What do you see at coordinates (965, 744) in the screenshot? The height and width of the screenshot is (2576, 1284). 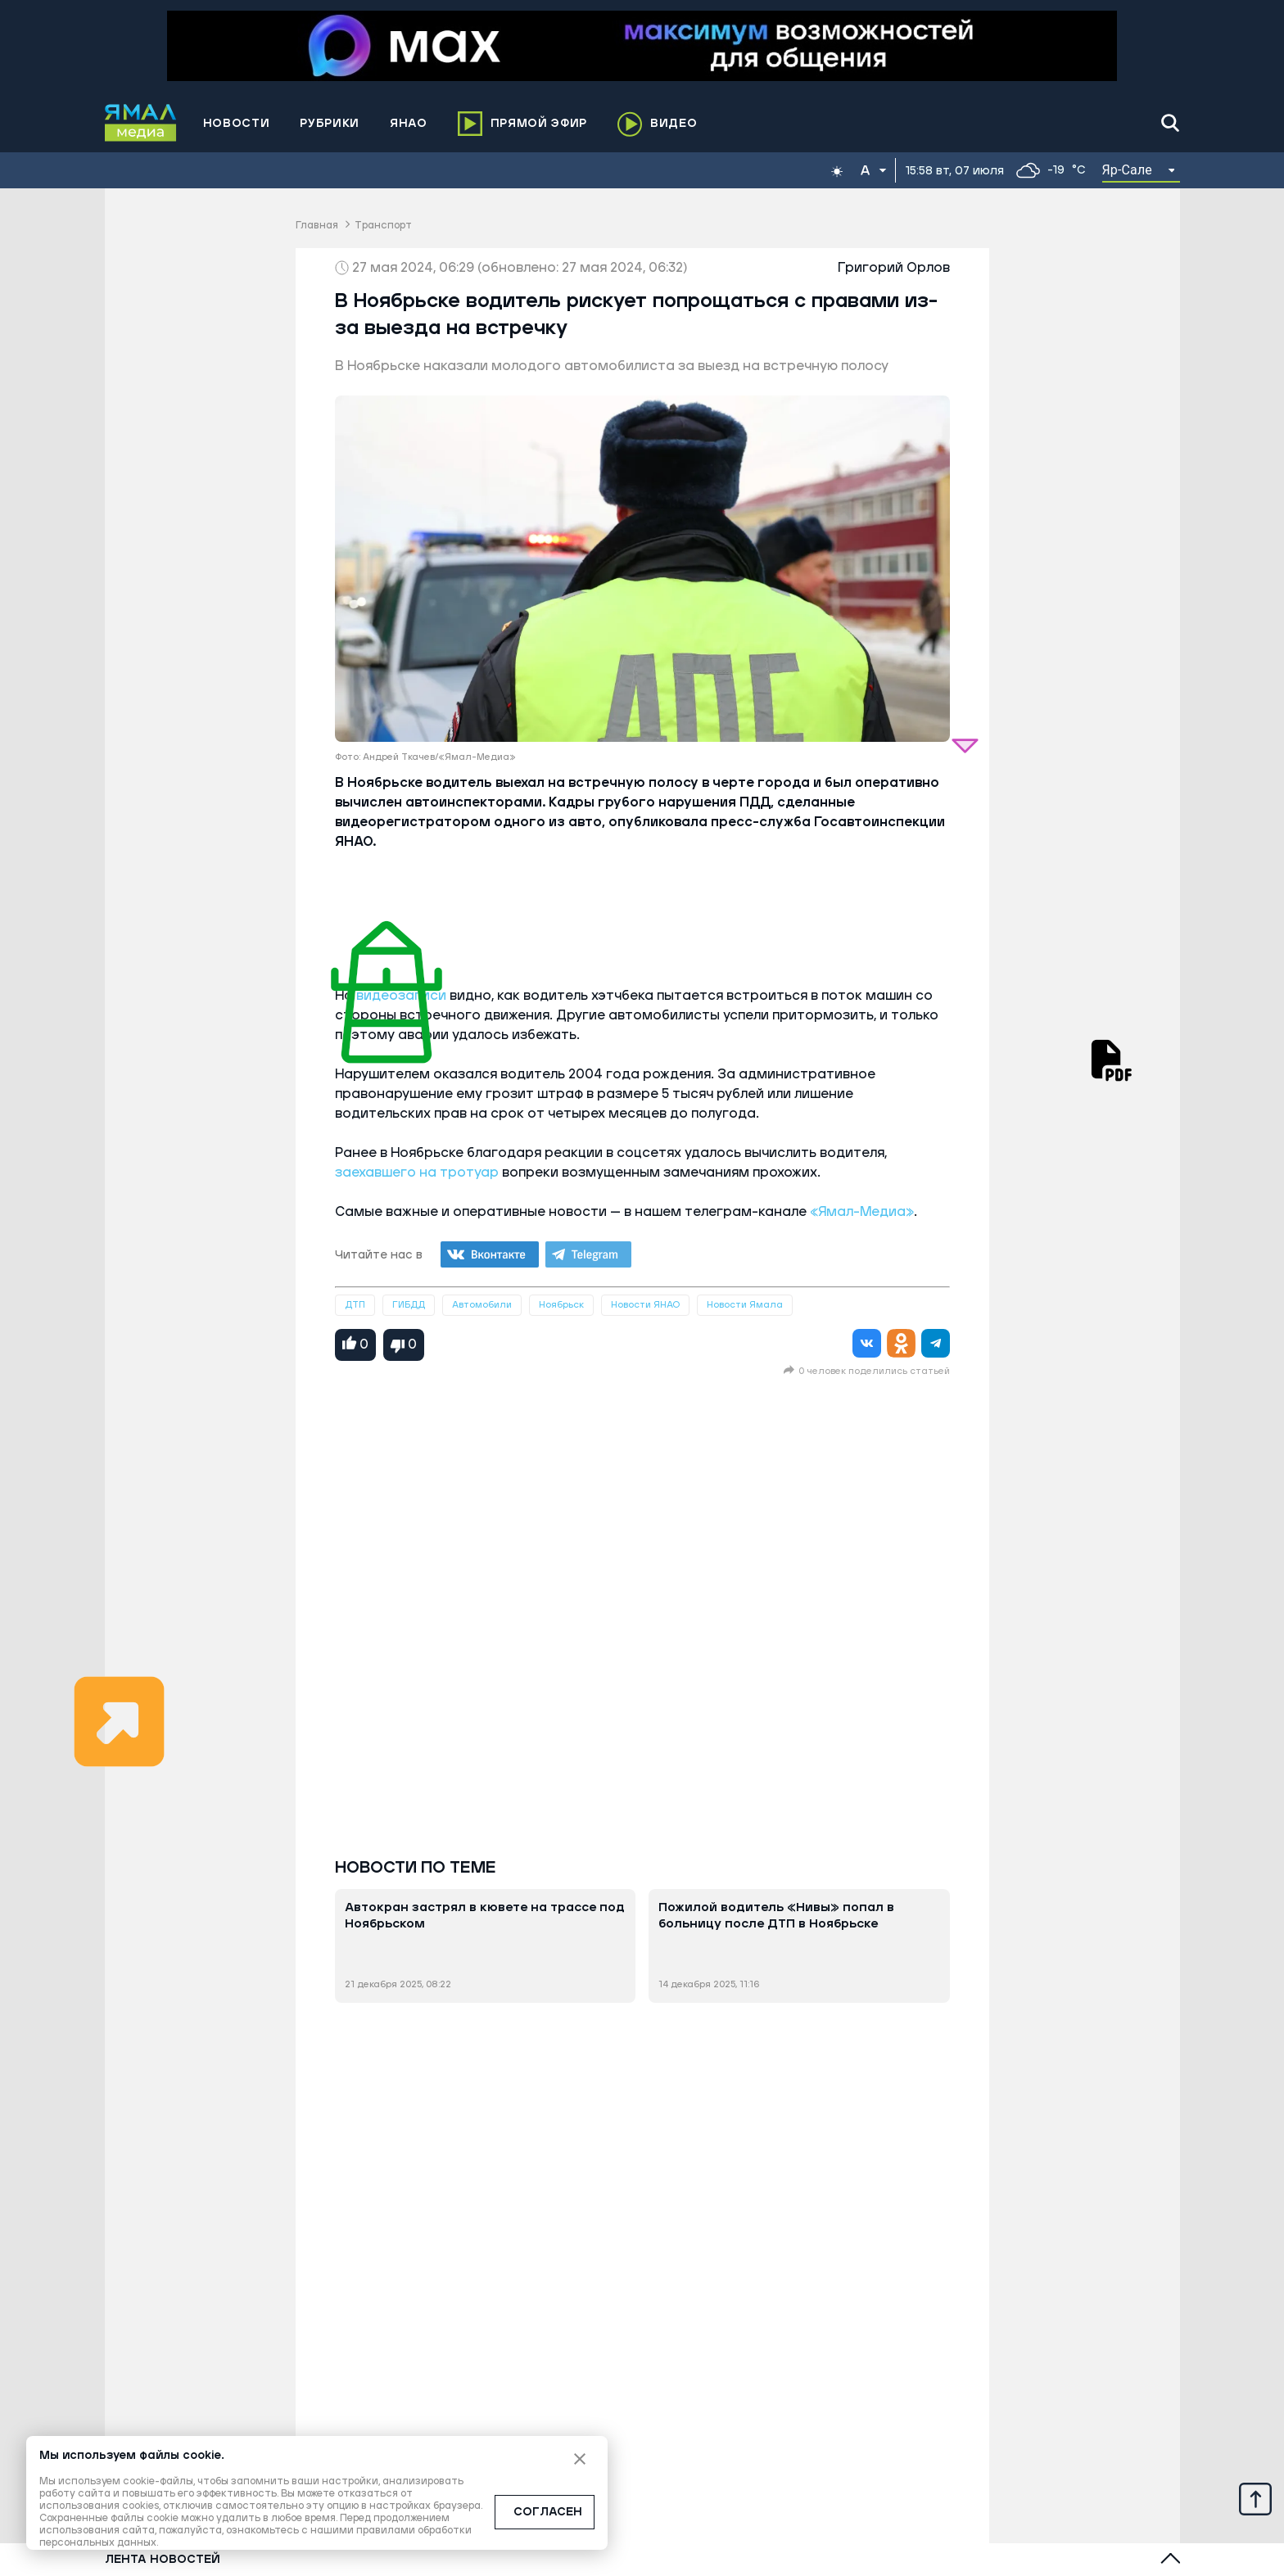 I see `expand a dropdown menu` at bounding box center [965, 744].